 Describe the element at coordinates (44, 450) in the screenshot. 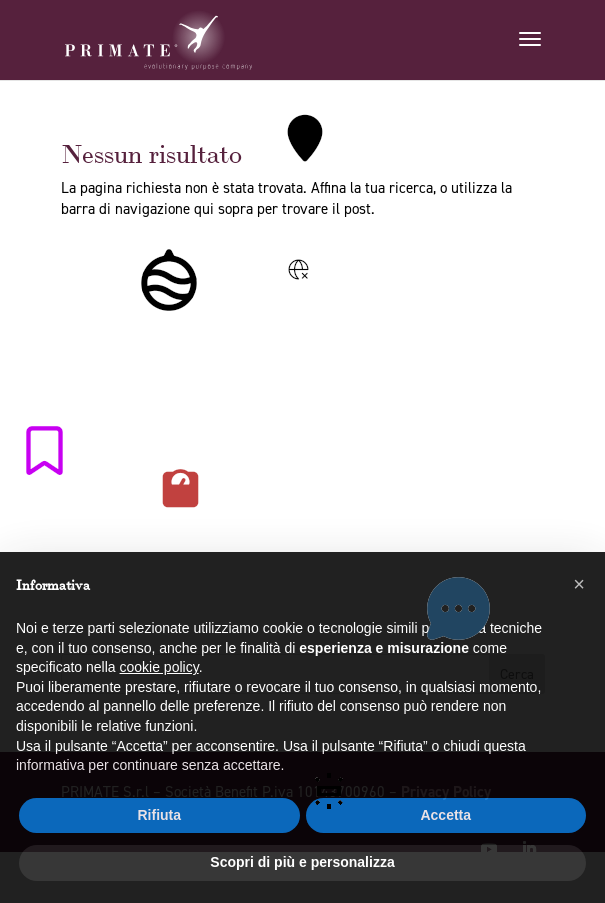

I see `save this item for later` at that location.